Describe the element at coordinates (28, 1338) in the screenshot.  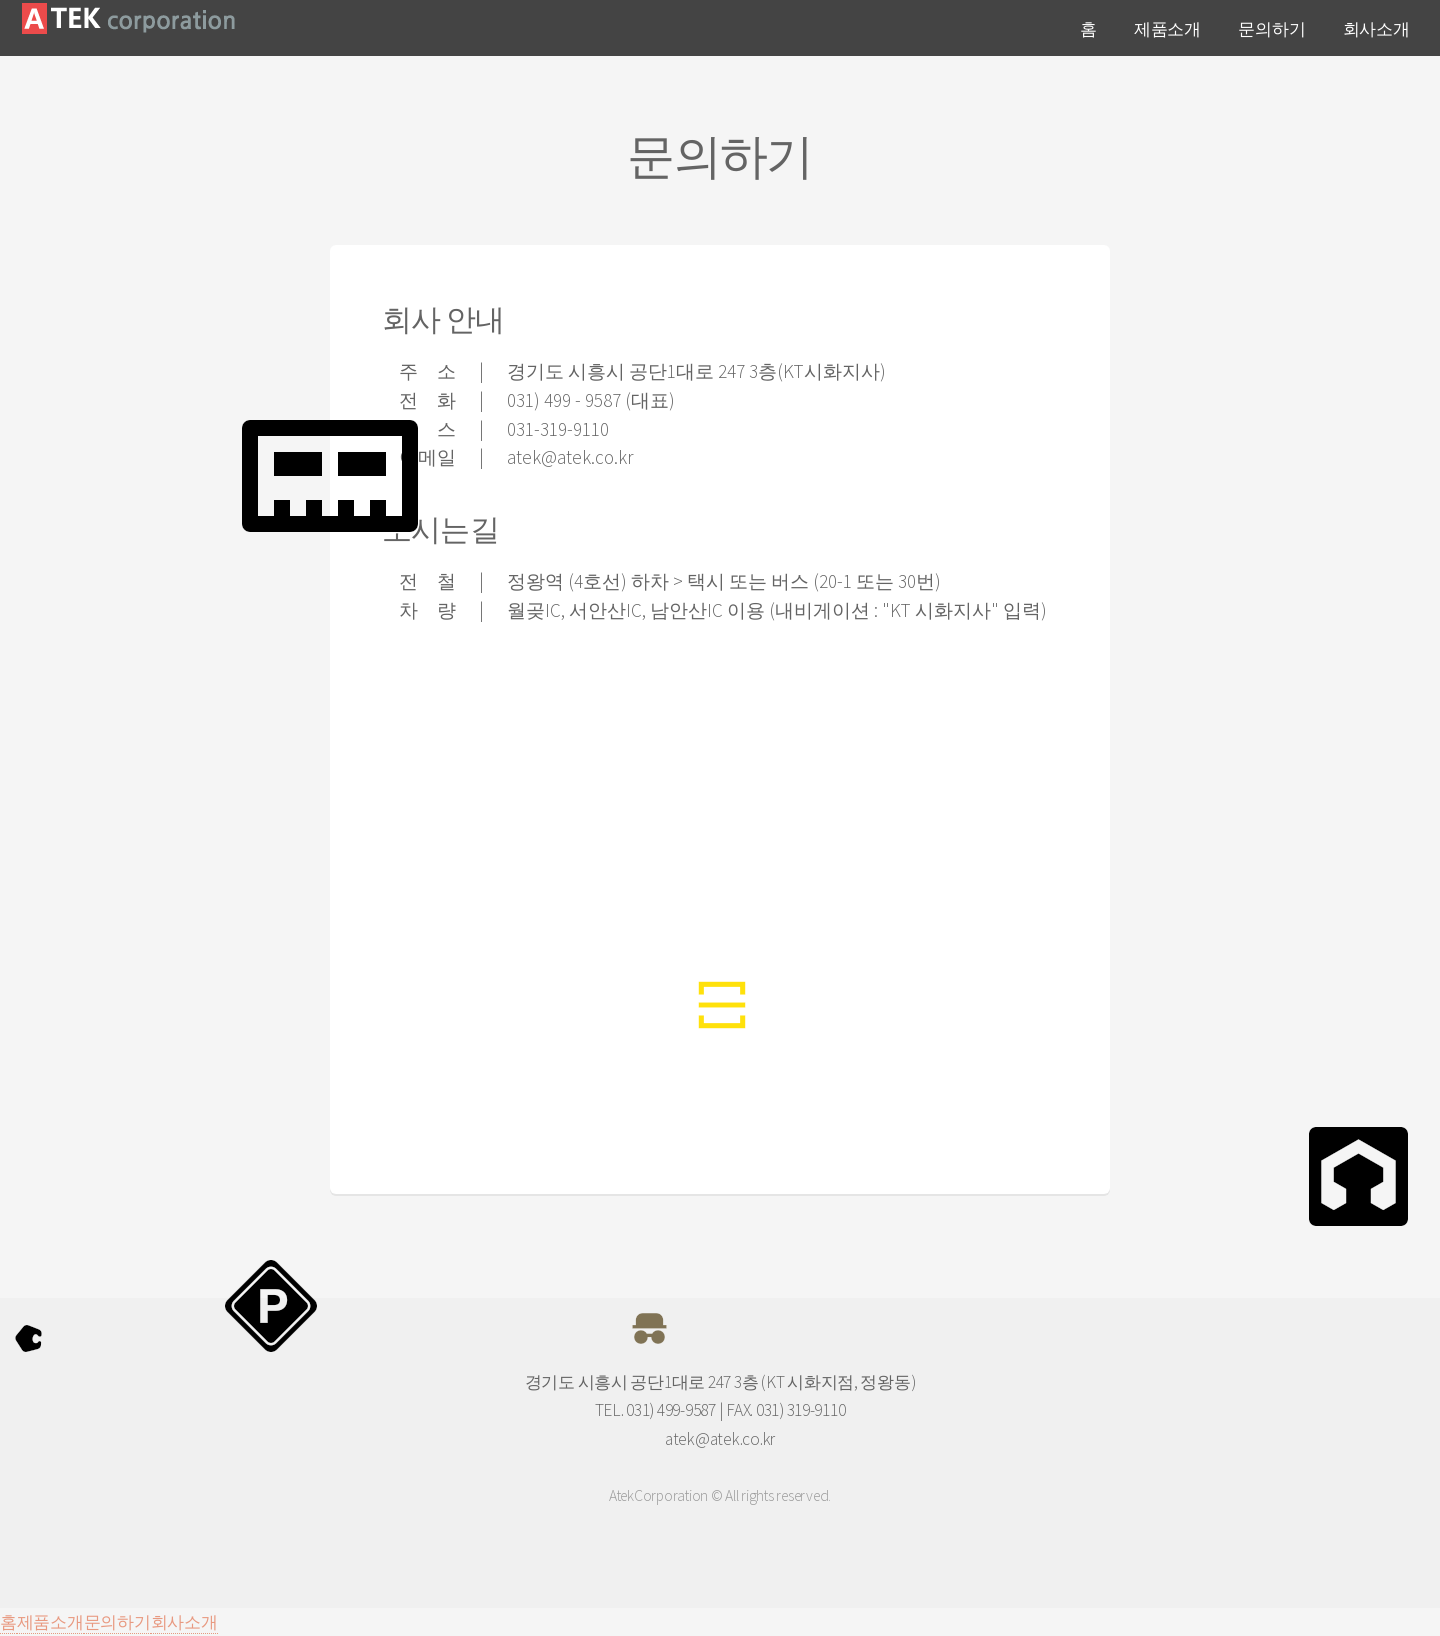
I see `open HumHub social network platform` at that location.